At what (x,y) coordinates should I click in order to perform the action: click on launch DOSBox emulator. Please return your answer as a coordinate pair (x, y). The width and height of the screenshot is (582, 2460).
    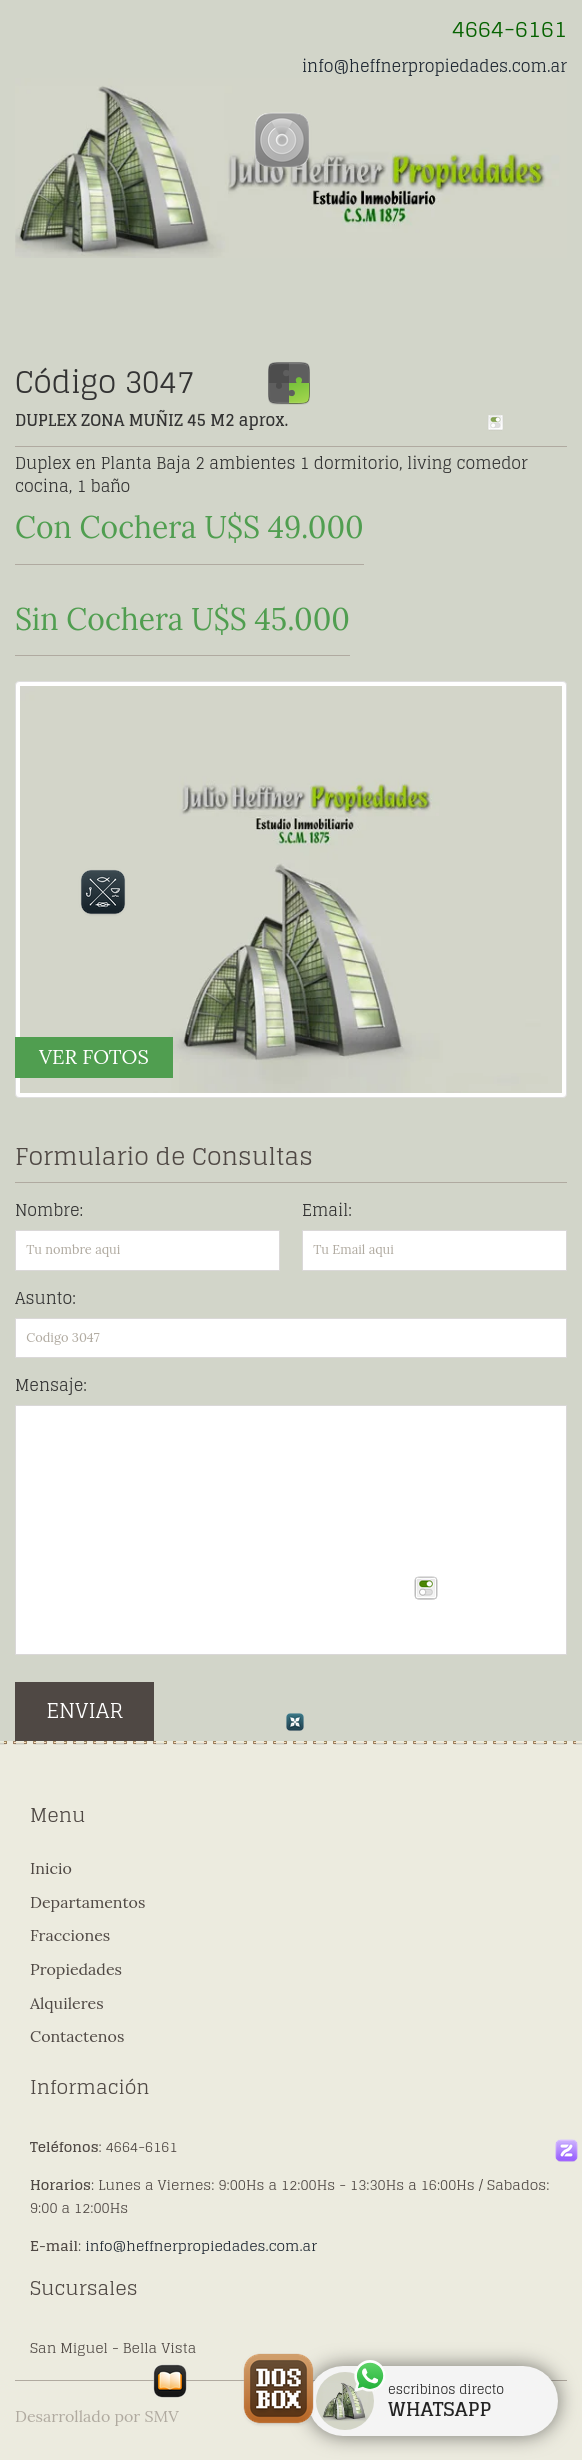
    Looking at the image, I should click on (278, 2388).